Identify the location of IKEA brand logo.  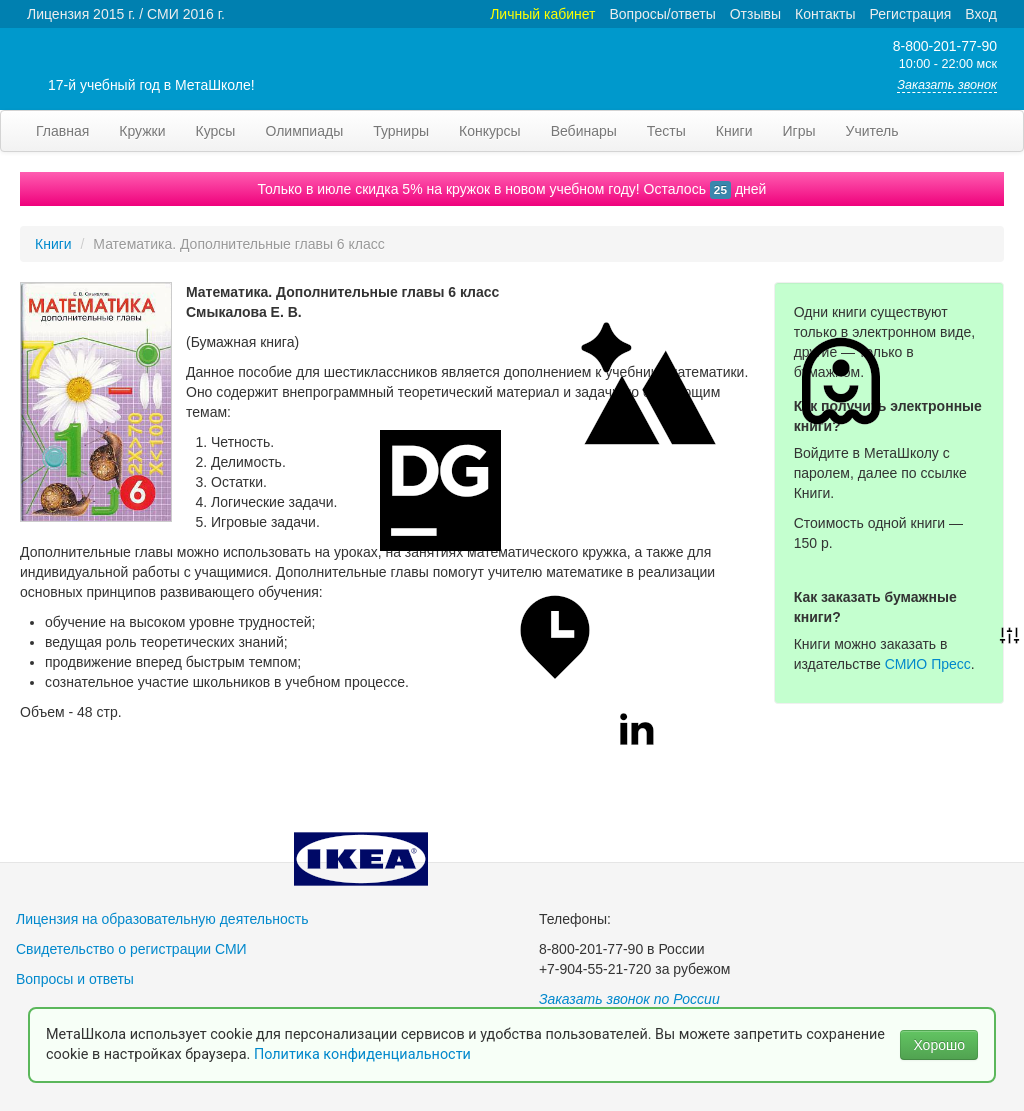
(361, 859).